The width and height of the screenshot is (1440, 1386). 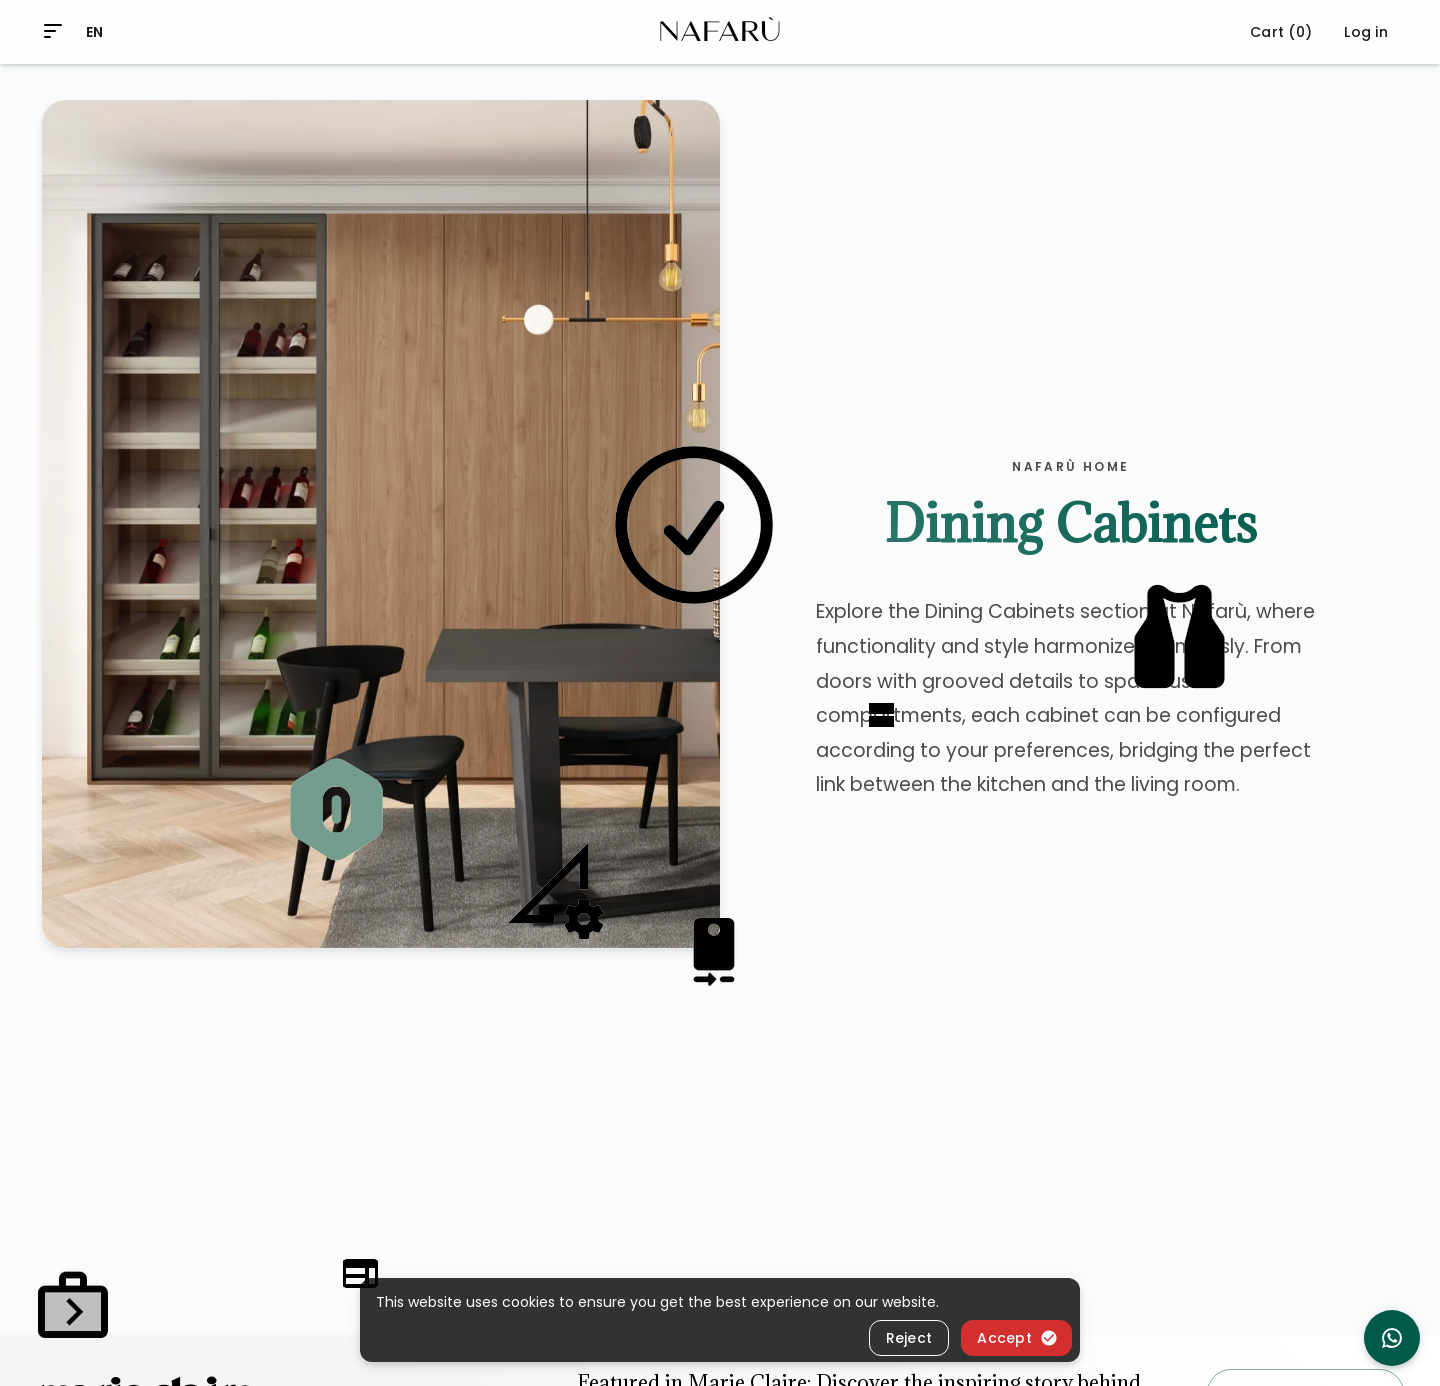 I want to click on configure data connection settings, so click(x=556, y=891).